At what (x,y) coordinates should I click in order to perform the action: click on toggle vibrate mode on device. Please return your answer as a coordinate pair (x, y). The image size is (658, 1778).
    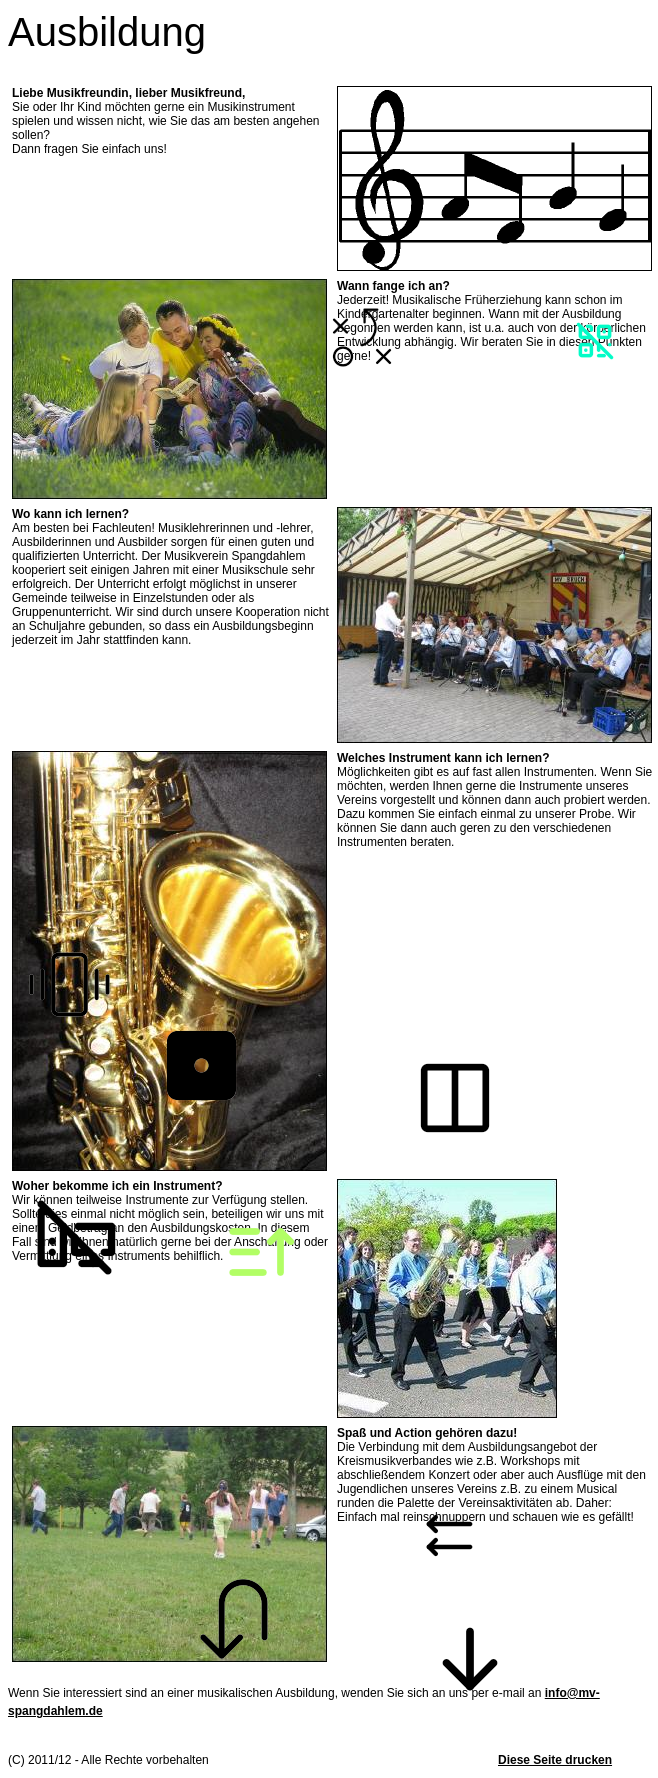
    Looking at the image, I should click on (69, 984).